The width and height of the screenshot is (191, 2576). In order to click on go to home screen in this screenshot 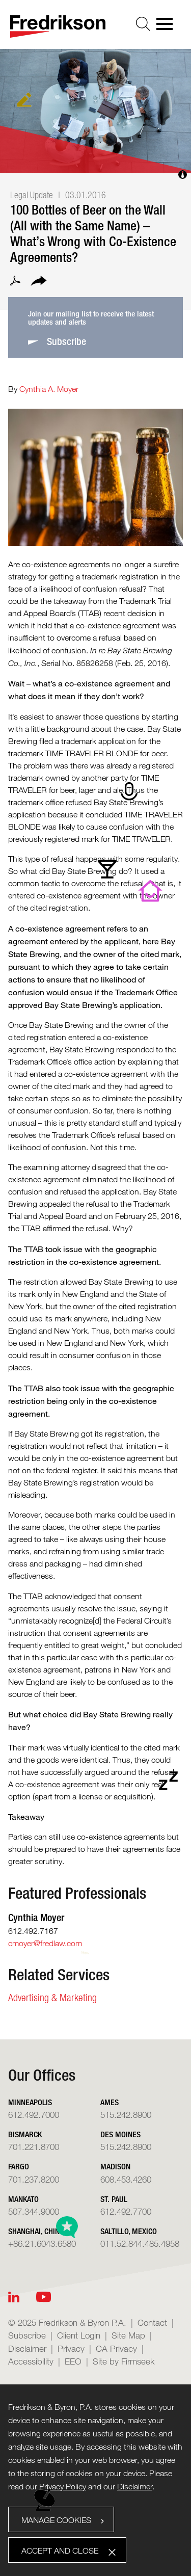, I will do `click(150, 892)`.